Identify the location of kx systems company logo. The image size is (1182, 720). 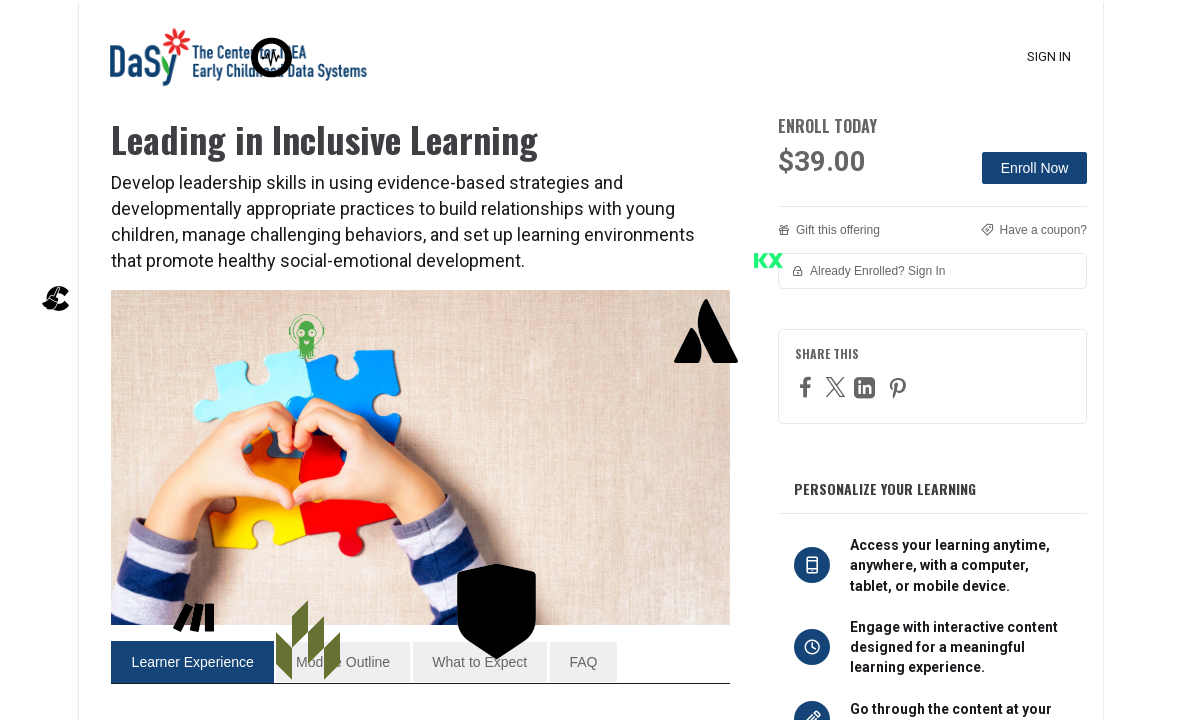
(768, 260).